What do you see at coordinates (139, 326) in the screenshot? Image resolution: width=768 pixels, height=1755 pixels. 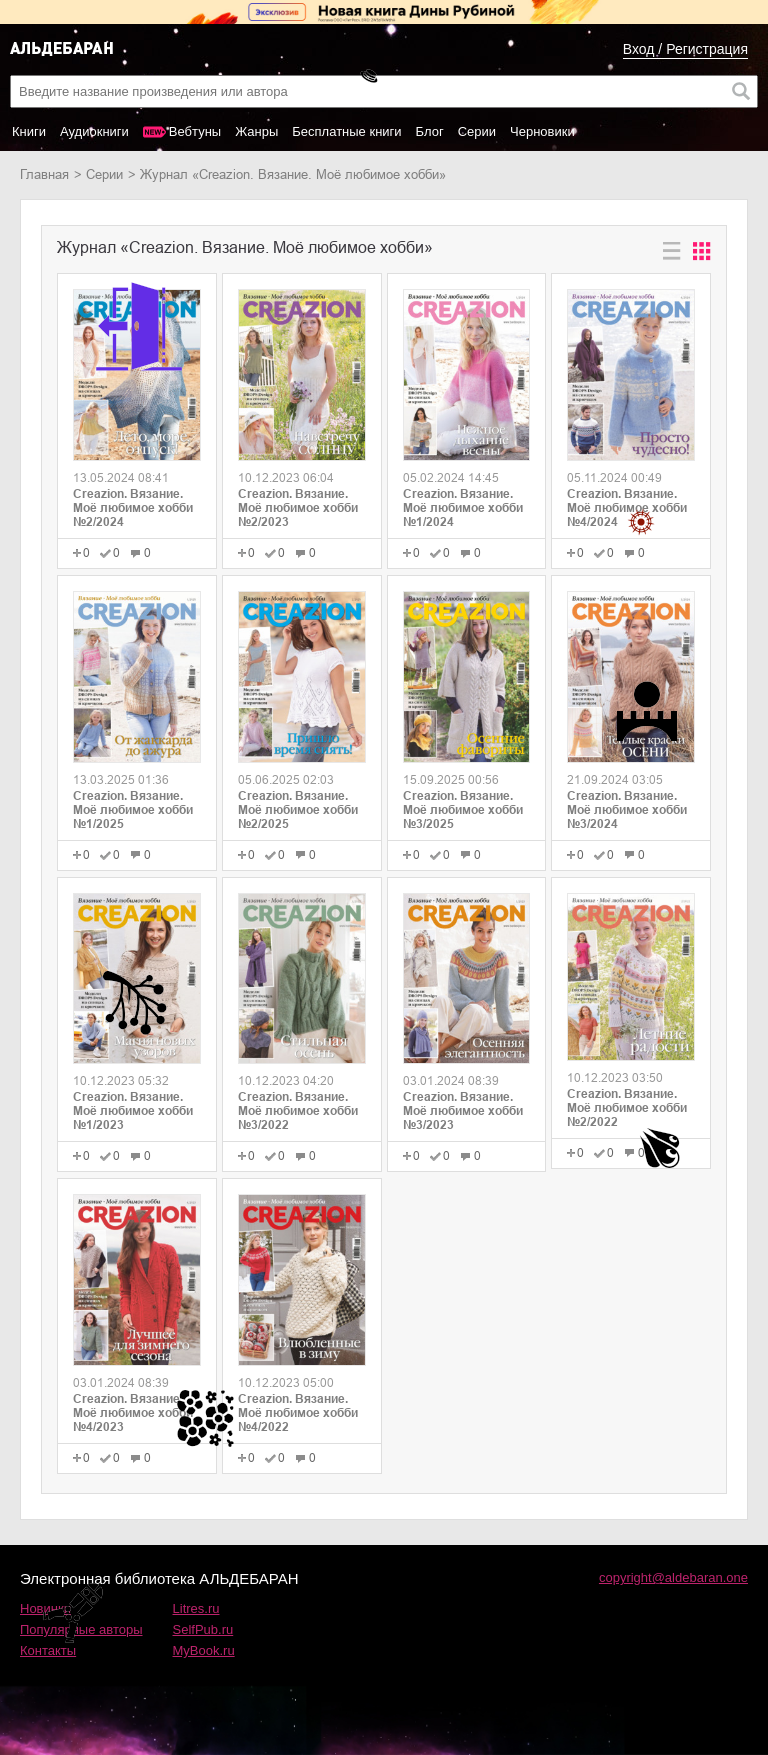 I see `enter a room or building` at bounding box center [139, 326].